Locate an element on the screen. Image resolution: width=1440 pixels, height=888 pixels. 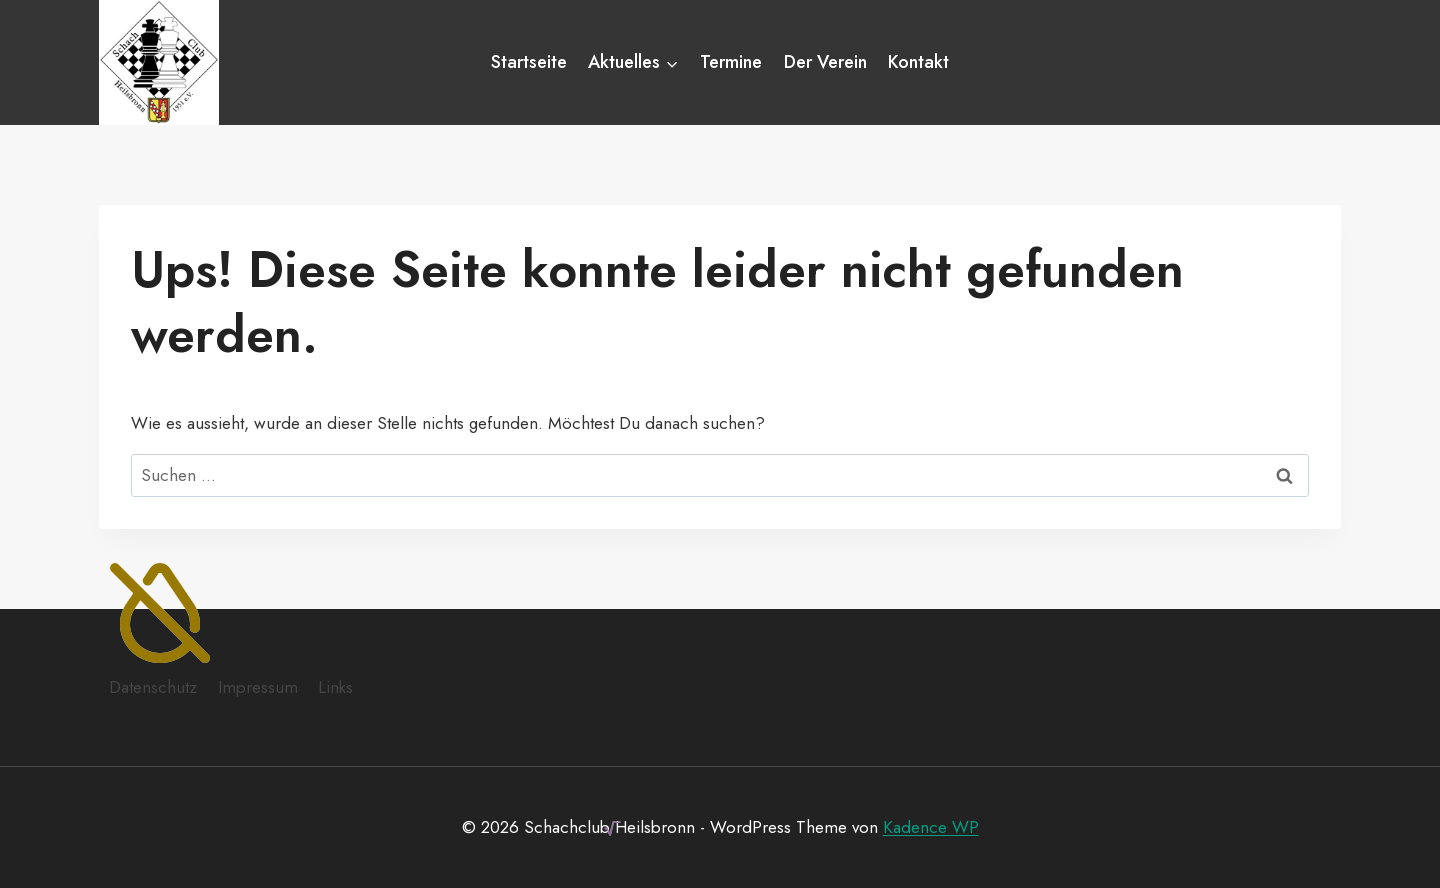
access square root or radical function in calculator is located at coordinates (612, 828).